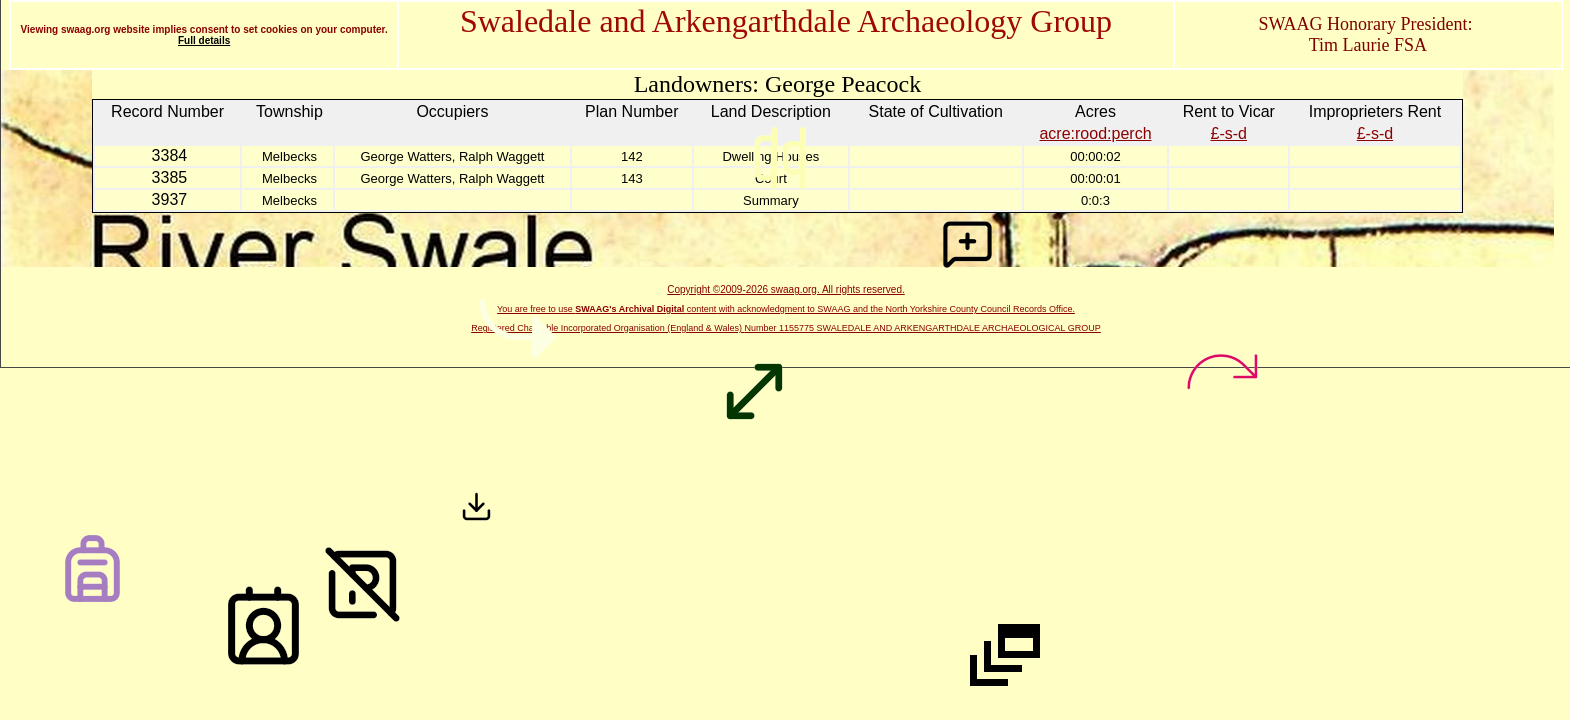 This screenshot has height=720, width=1570. I want to click on compose a new message, so click(967, 243).